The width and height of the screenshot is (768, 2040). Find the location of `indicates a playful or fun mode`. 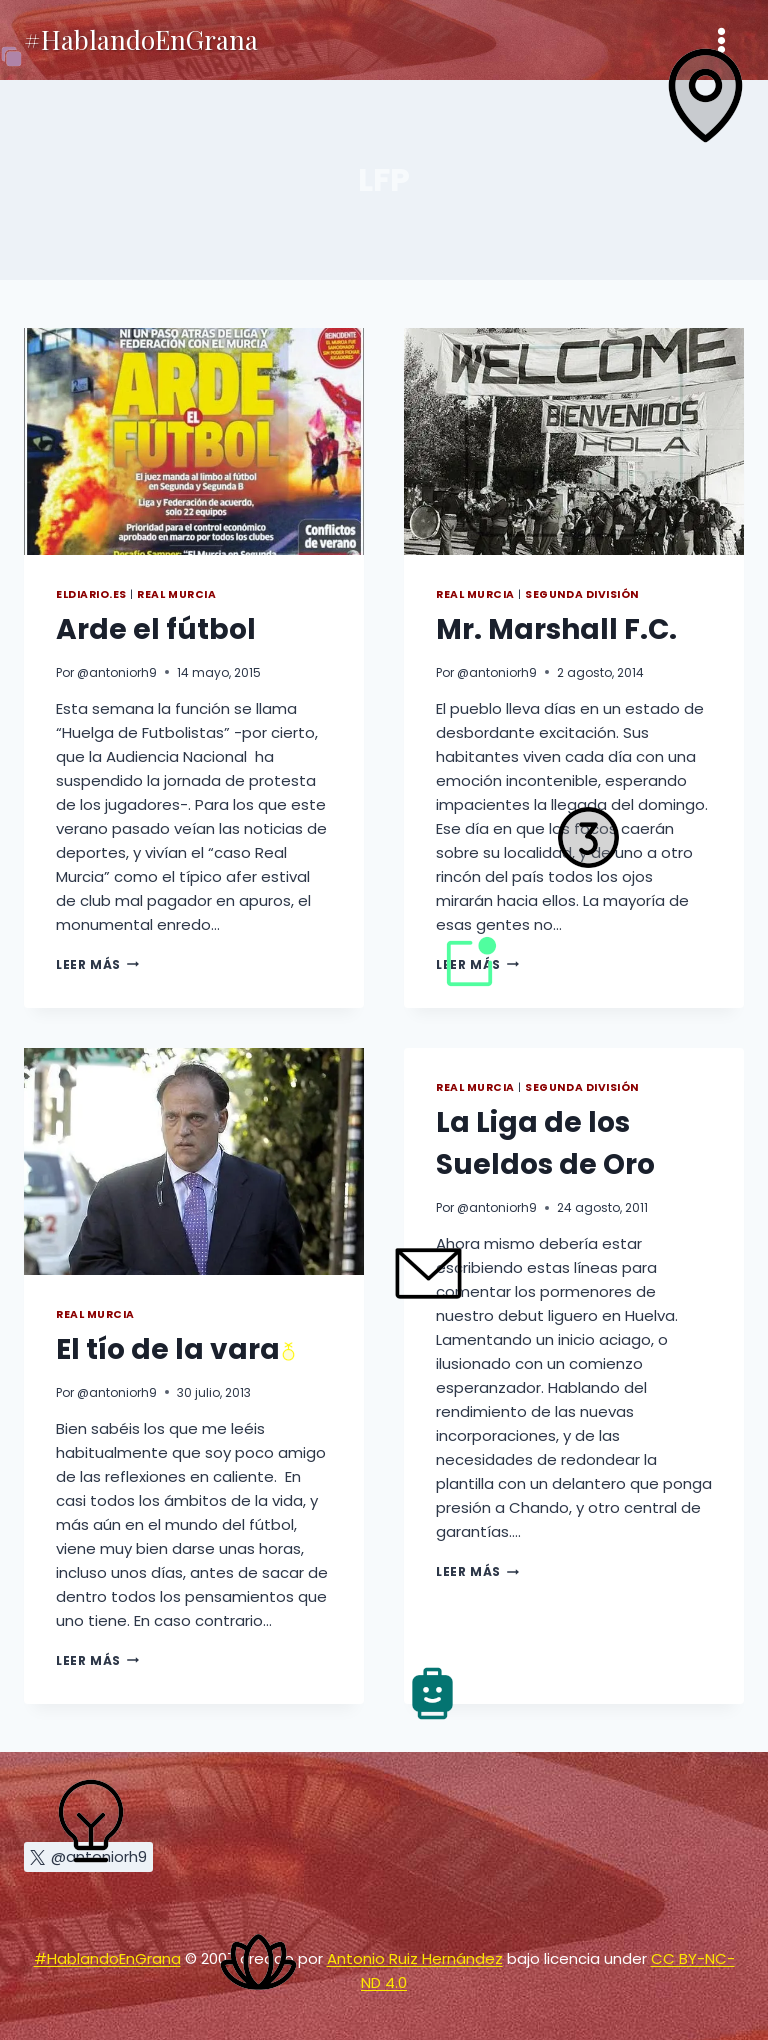

indicates a playful or fun mode is located at coordinates (432, 1693).